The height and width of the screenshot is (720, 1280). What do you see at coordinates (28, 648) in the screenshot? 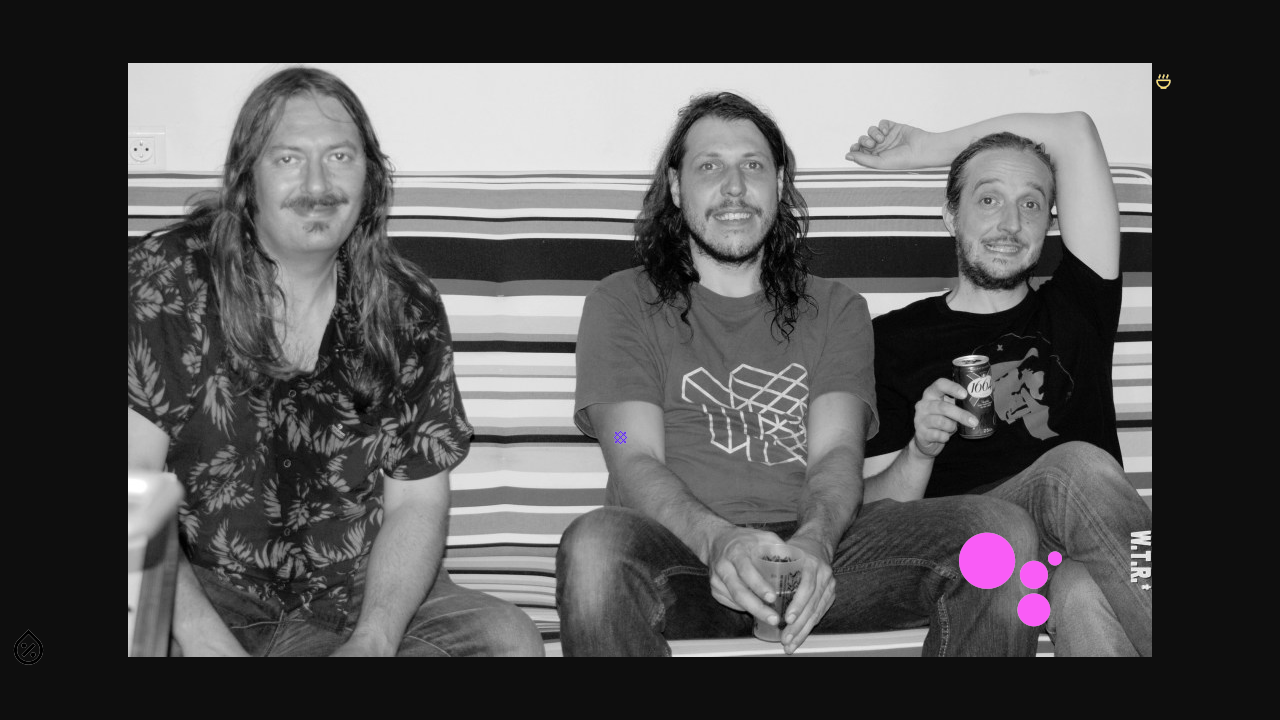
I see `view current humidity level` at bounding box center [28, 648].